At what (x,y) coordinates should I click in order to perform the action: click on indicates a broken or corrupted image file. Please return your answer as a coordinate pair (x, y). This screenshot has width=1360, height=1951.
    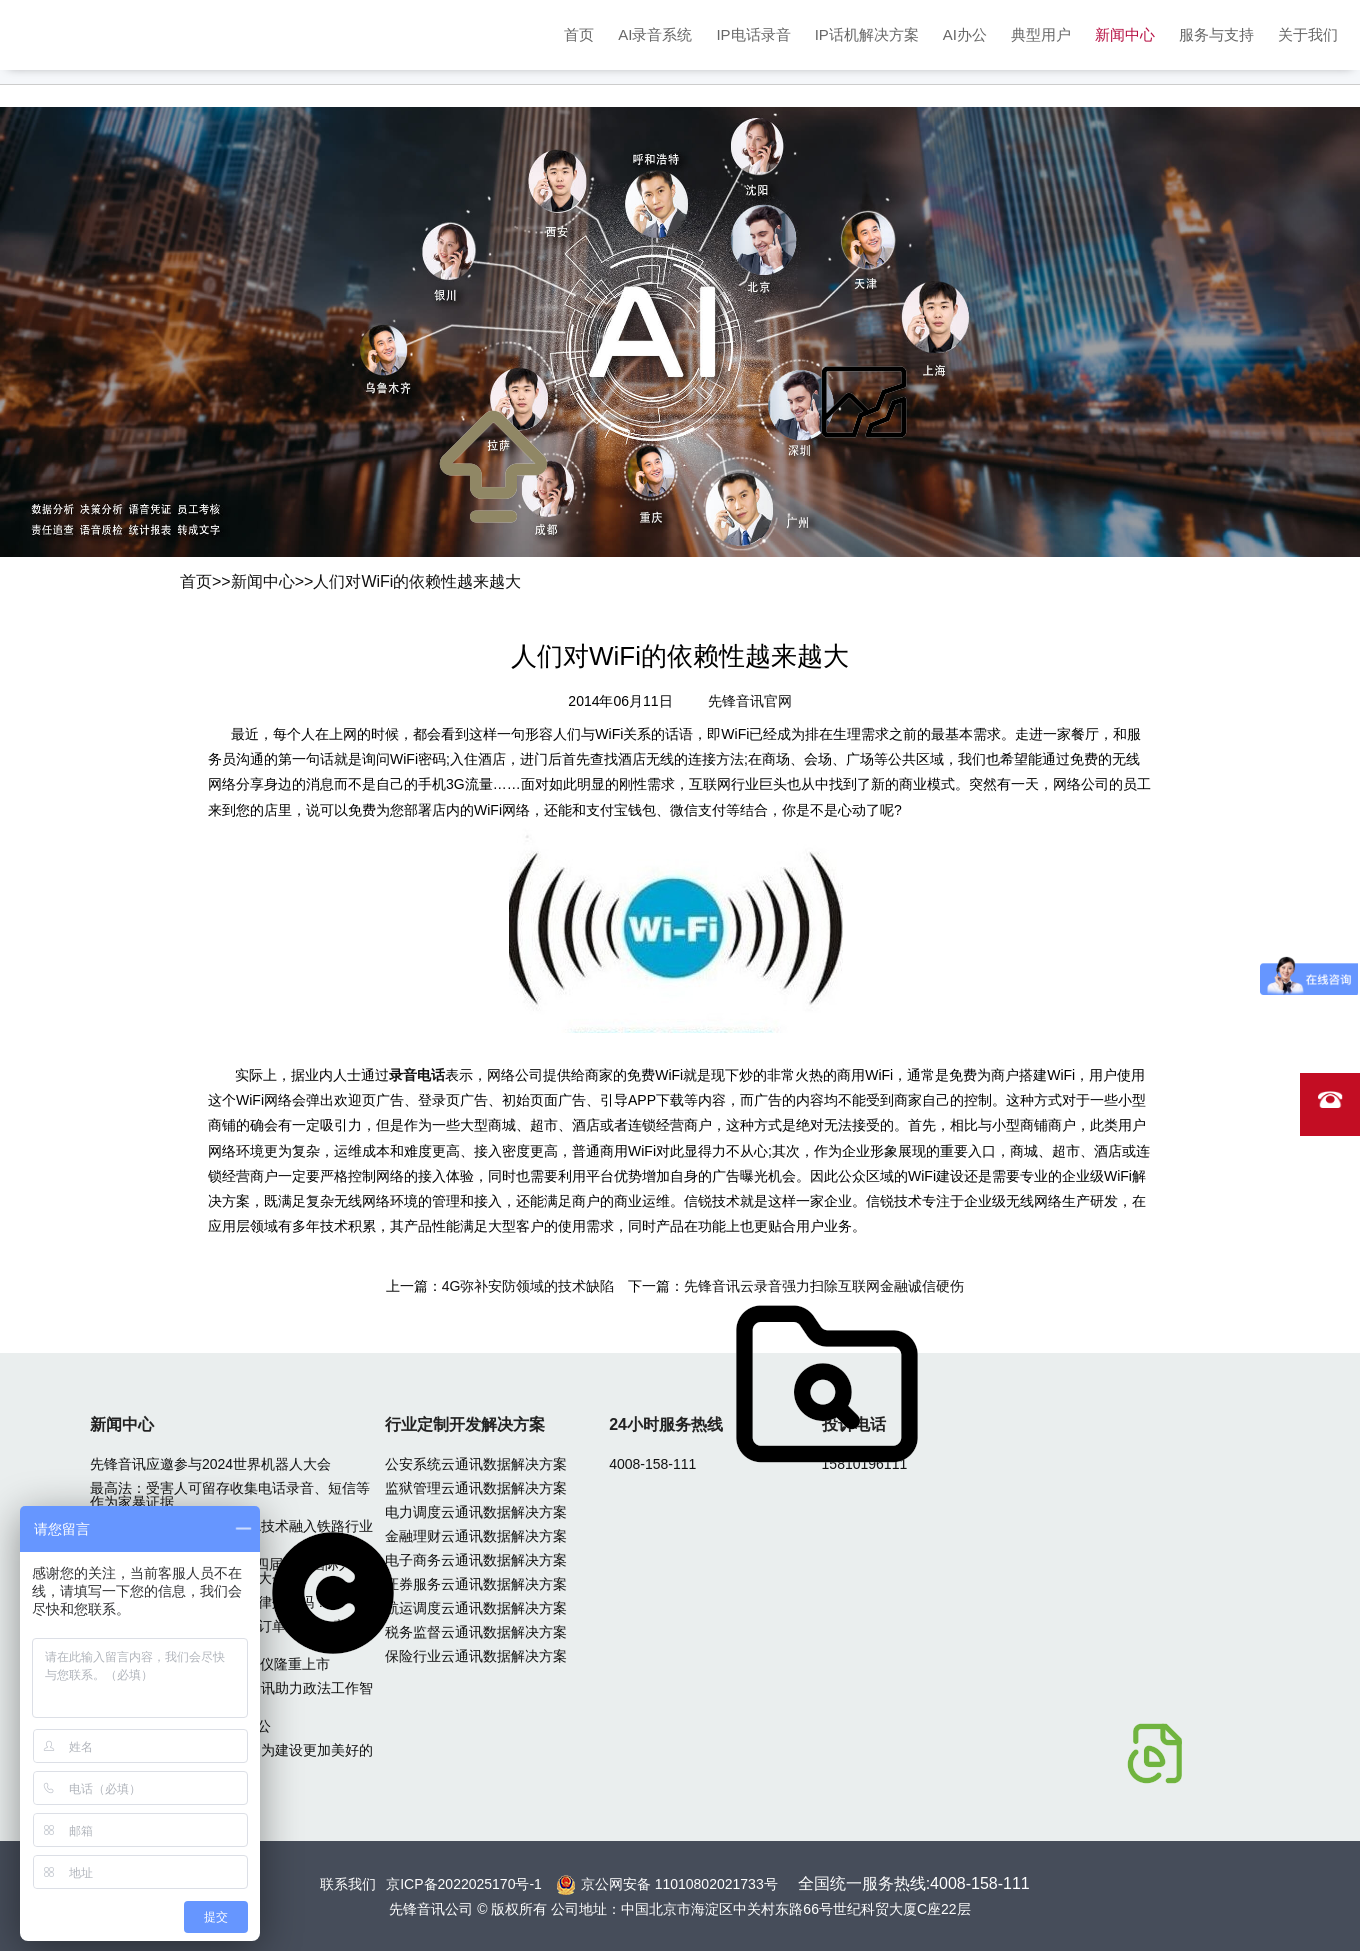
    Looking at the image, I should click on (864, 402).